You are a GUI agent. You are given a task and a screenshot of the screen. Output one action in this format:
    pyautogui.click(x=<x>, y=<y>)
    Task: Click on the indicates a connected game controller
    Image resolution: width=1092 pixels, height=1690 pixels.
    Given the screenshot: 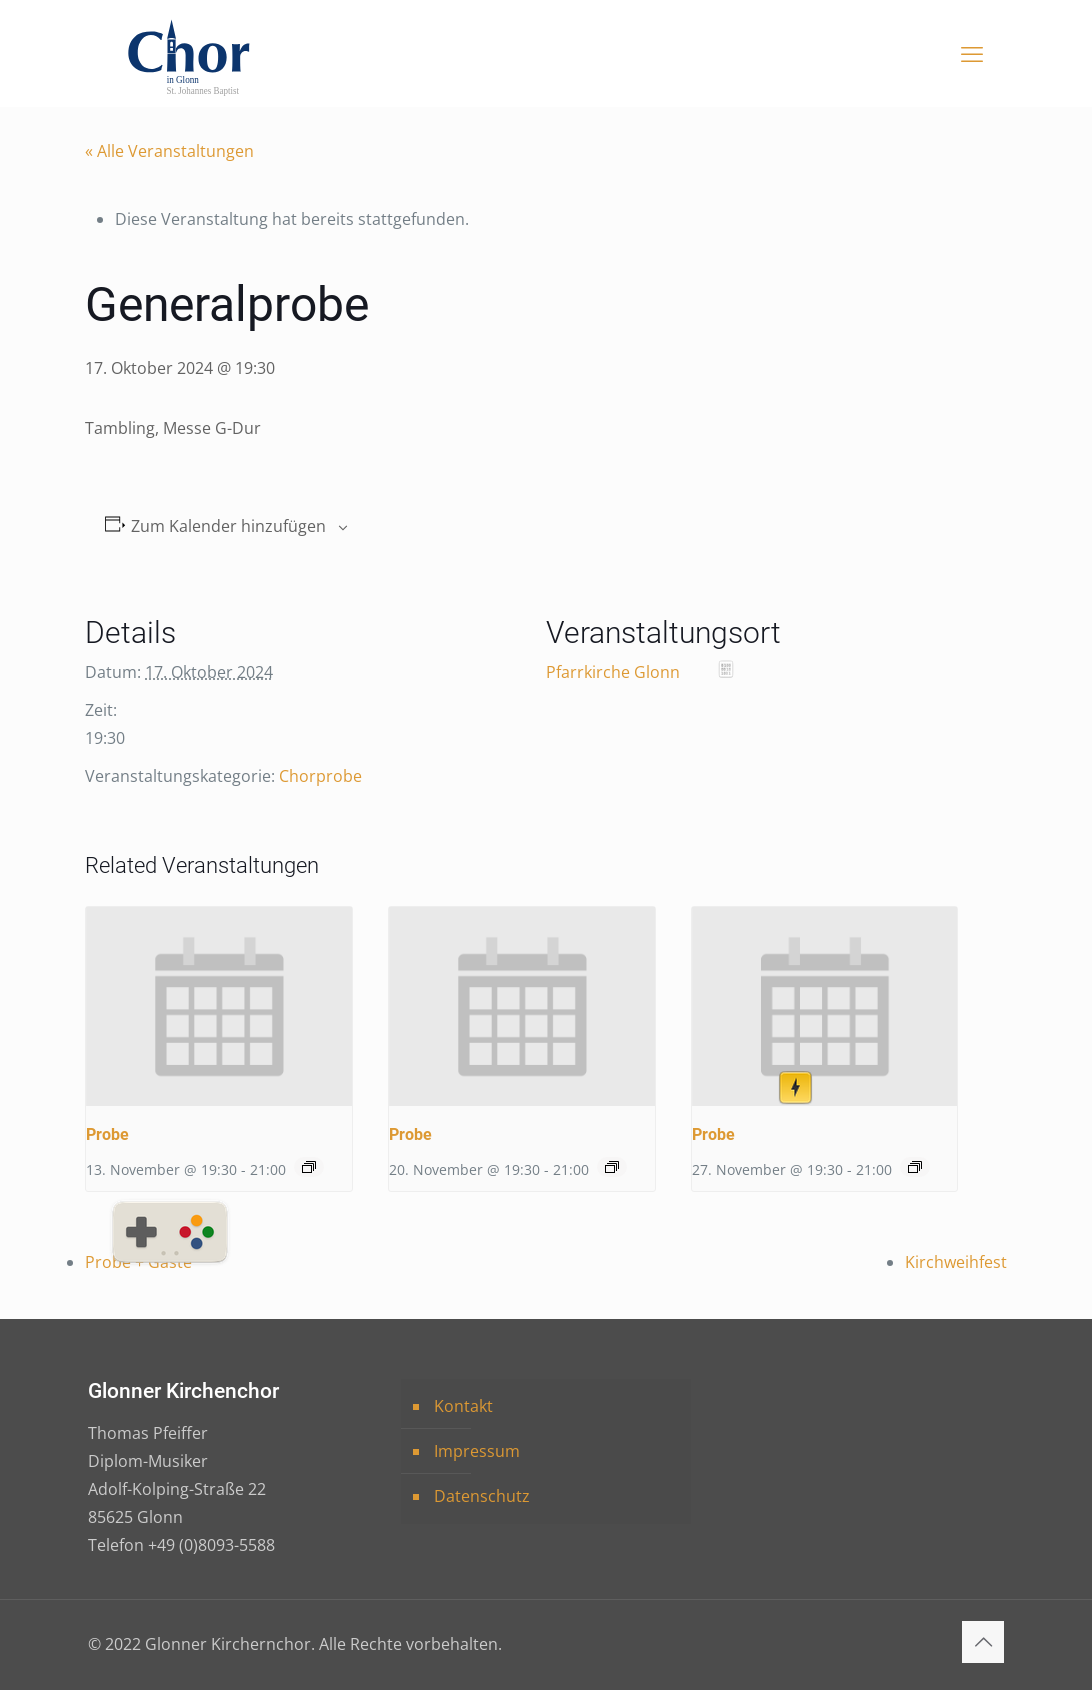 What is the action you would take?
    pyautogui.click(x=170, y=1232)
    